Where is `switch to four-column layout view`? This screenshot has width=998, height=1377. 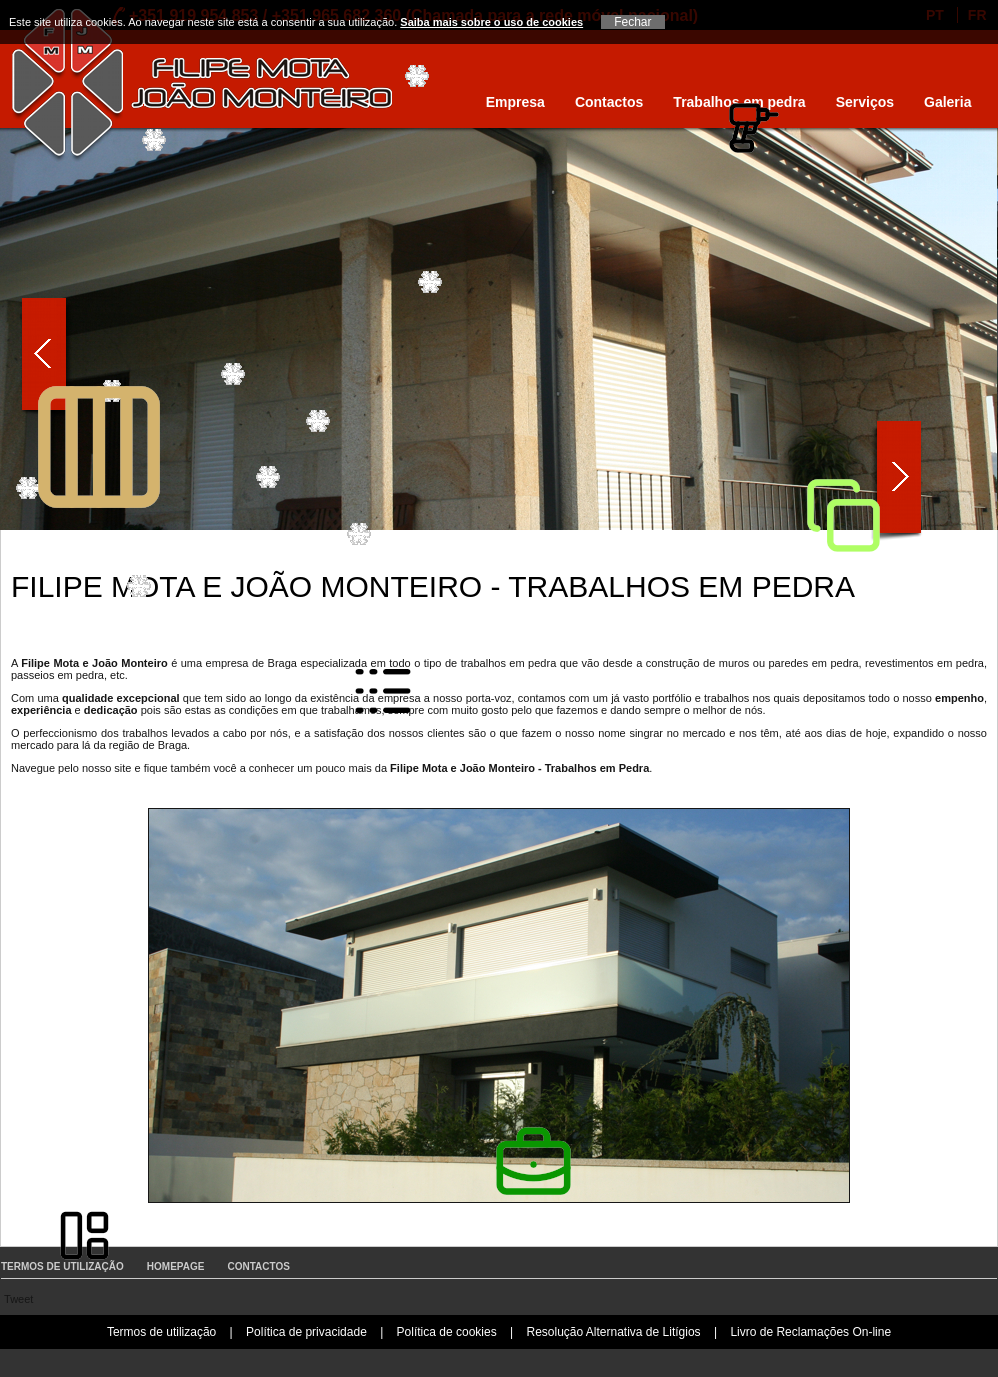
switch to four-column layout view is located at coordinates (99, 447).